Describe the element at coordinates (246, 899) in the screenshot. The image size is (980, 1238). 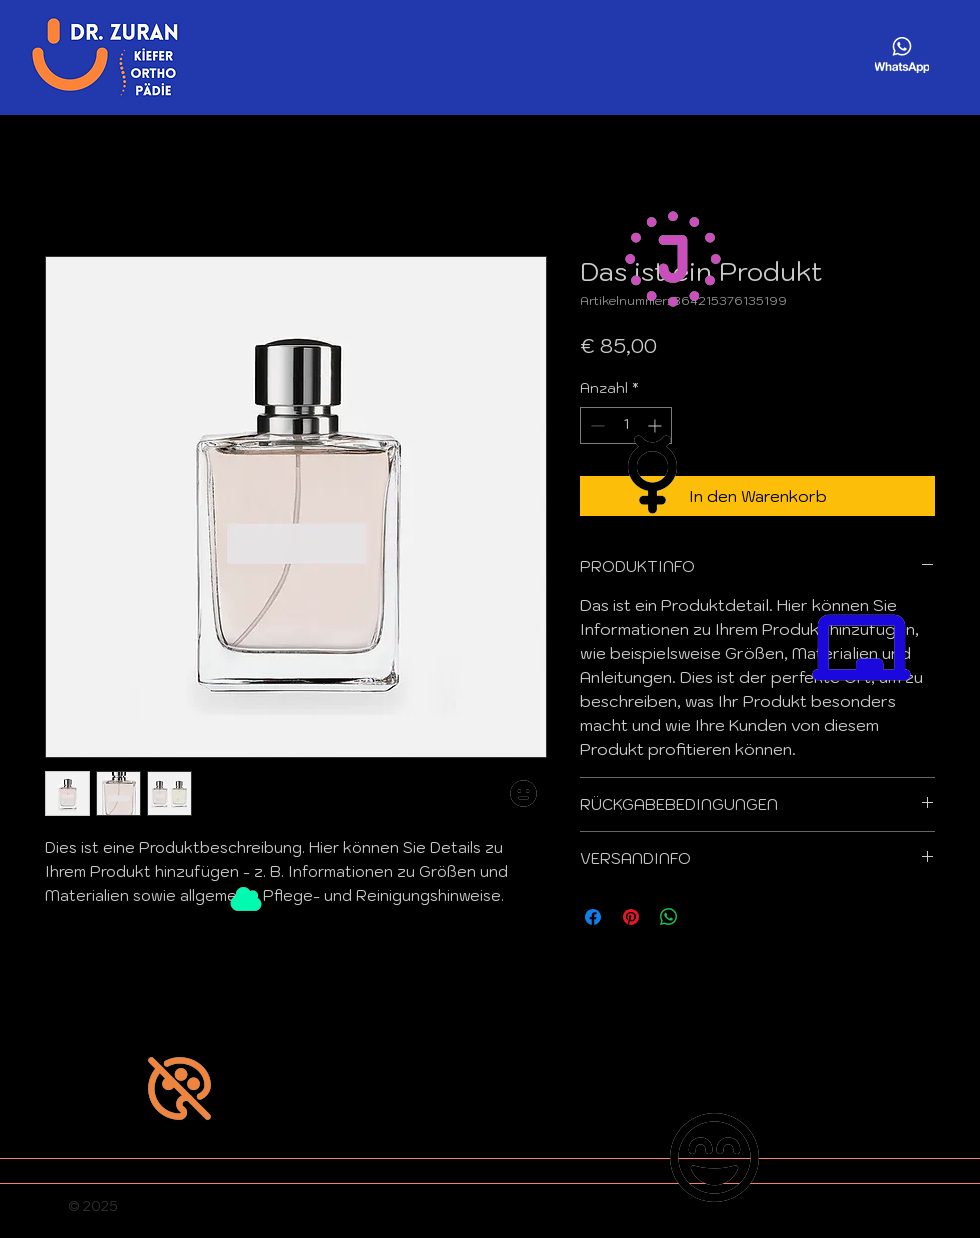
I see `access cloud storage` at that location.